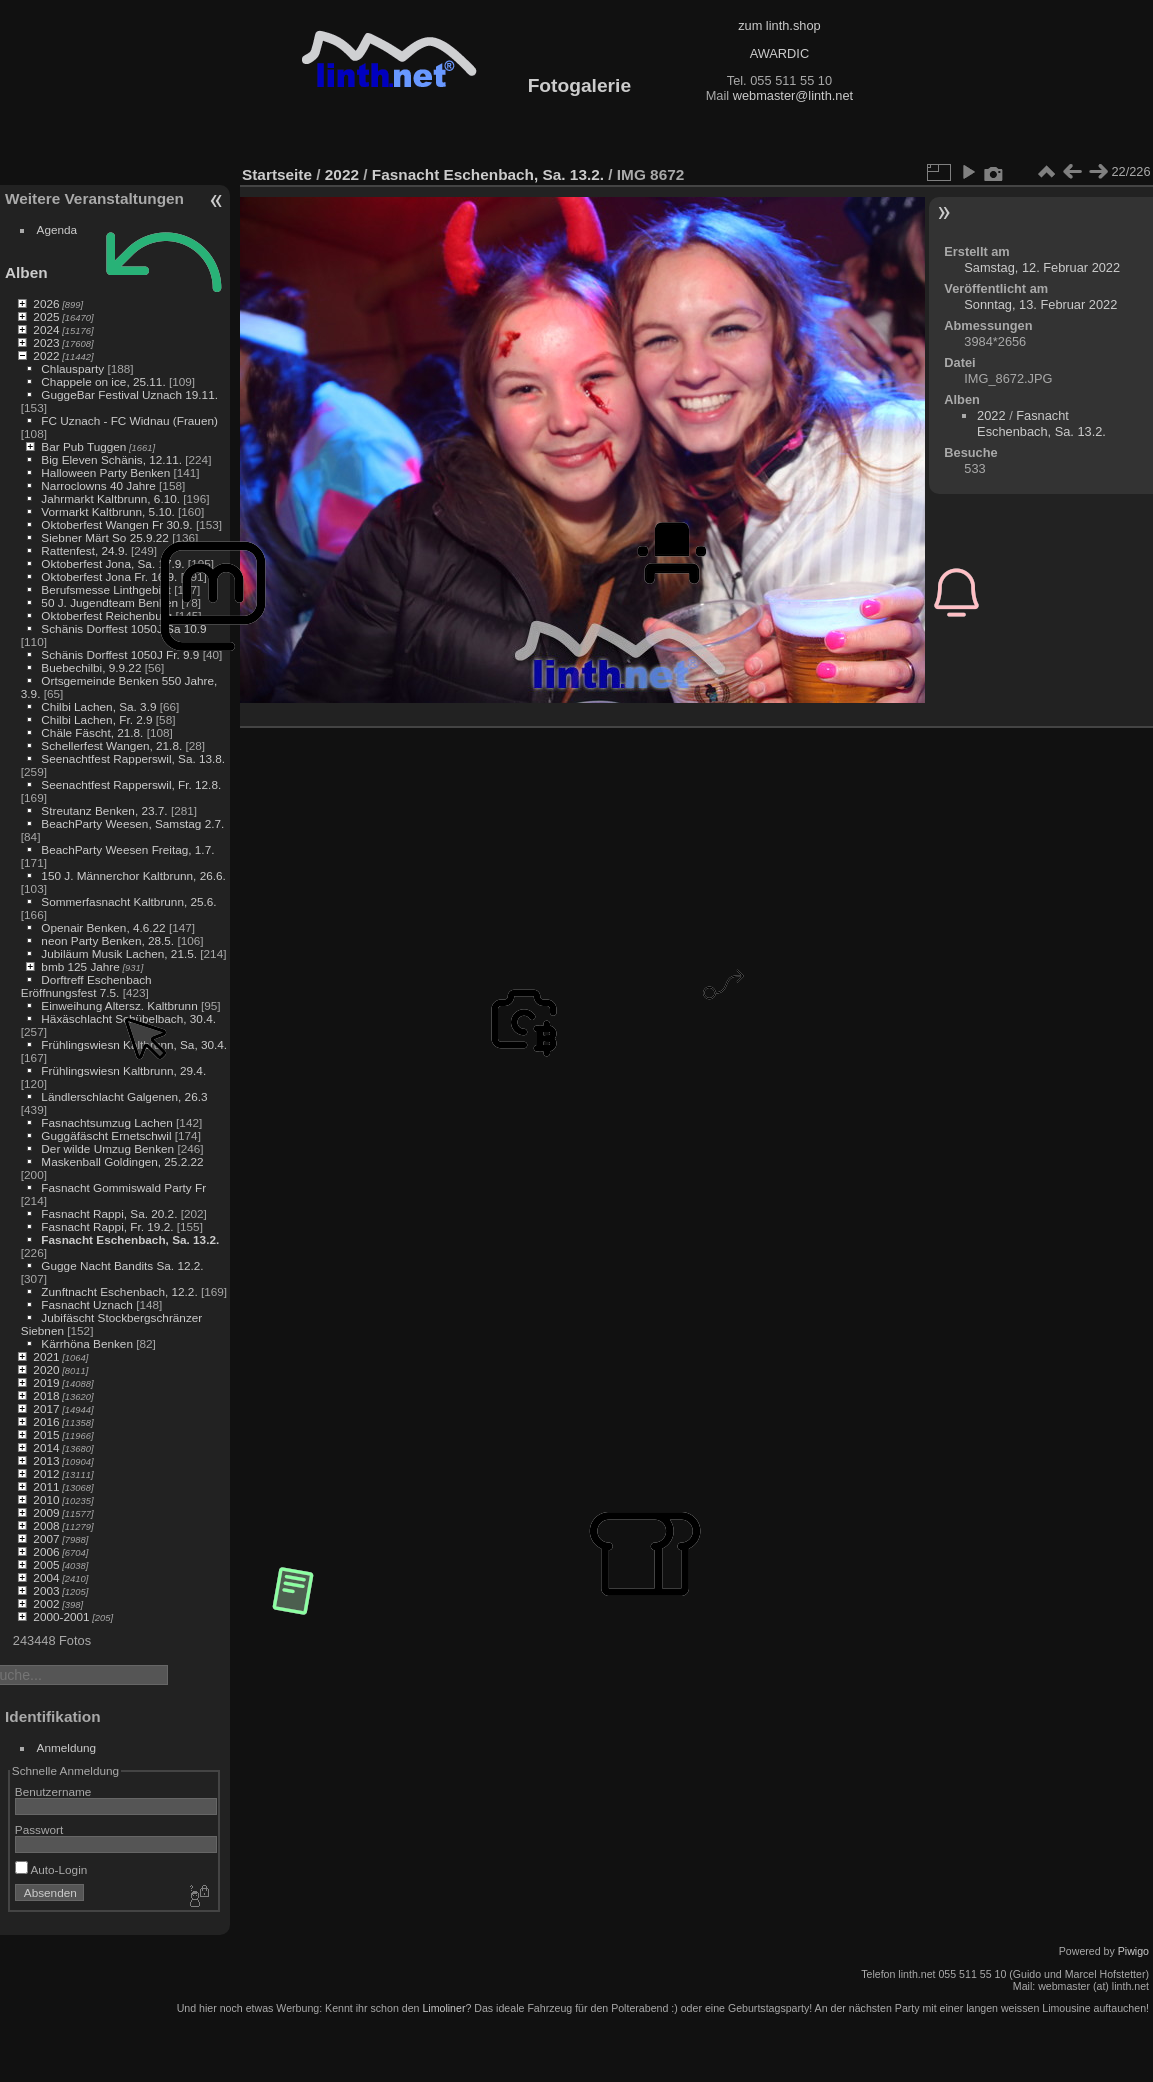  What do you see at coordinates (723, 984) in the screenshot?
I see `indicates a workflow or process flow direction` at bounding box center [723, 984].